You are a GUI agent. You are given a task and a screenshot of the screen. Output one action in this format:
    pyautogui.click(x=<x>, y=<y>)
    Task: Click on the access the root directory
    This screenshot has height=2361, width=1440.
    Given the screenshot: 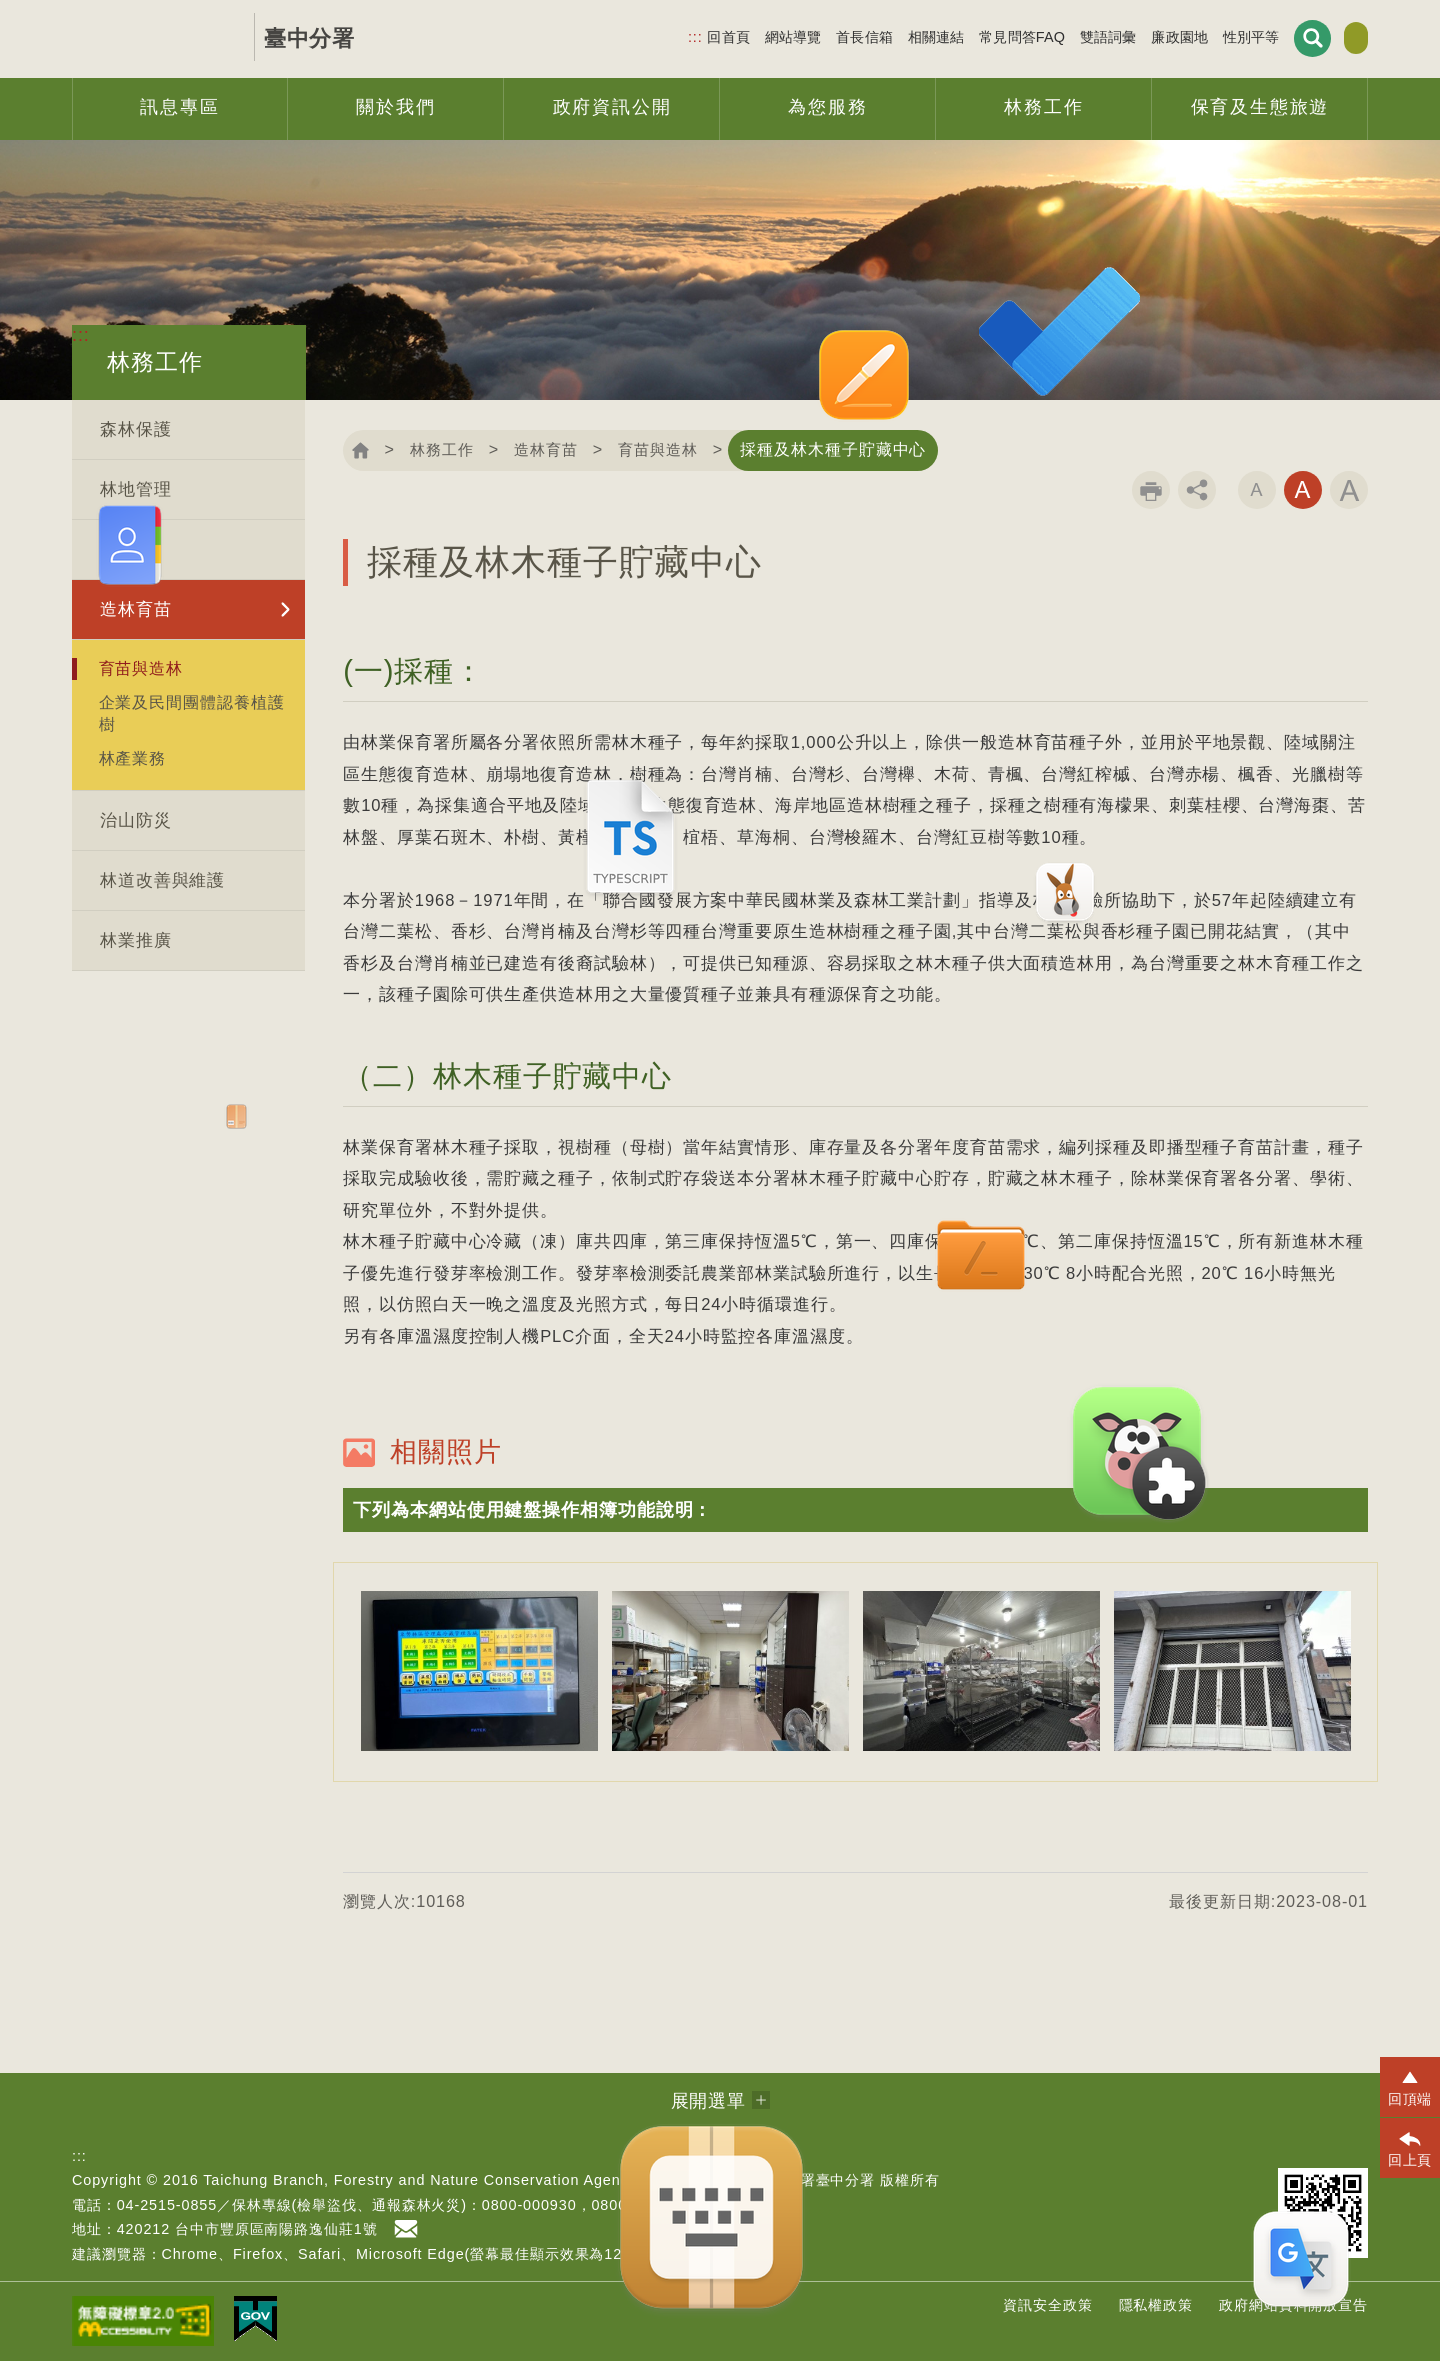 What is the action you would take?
    pyautogui.click(x=981, y=1255)
    